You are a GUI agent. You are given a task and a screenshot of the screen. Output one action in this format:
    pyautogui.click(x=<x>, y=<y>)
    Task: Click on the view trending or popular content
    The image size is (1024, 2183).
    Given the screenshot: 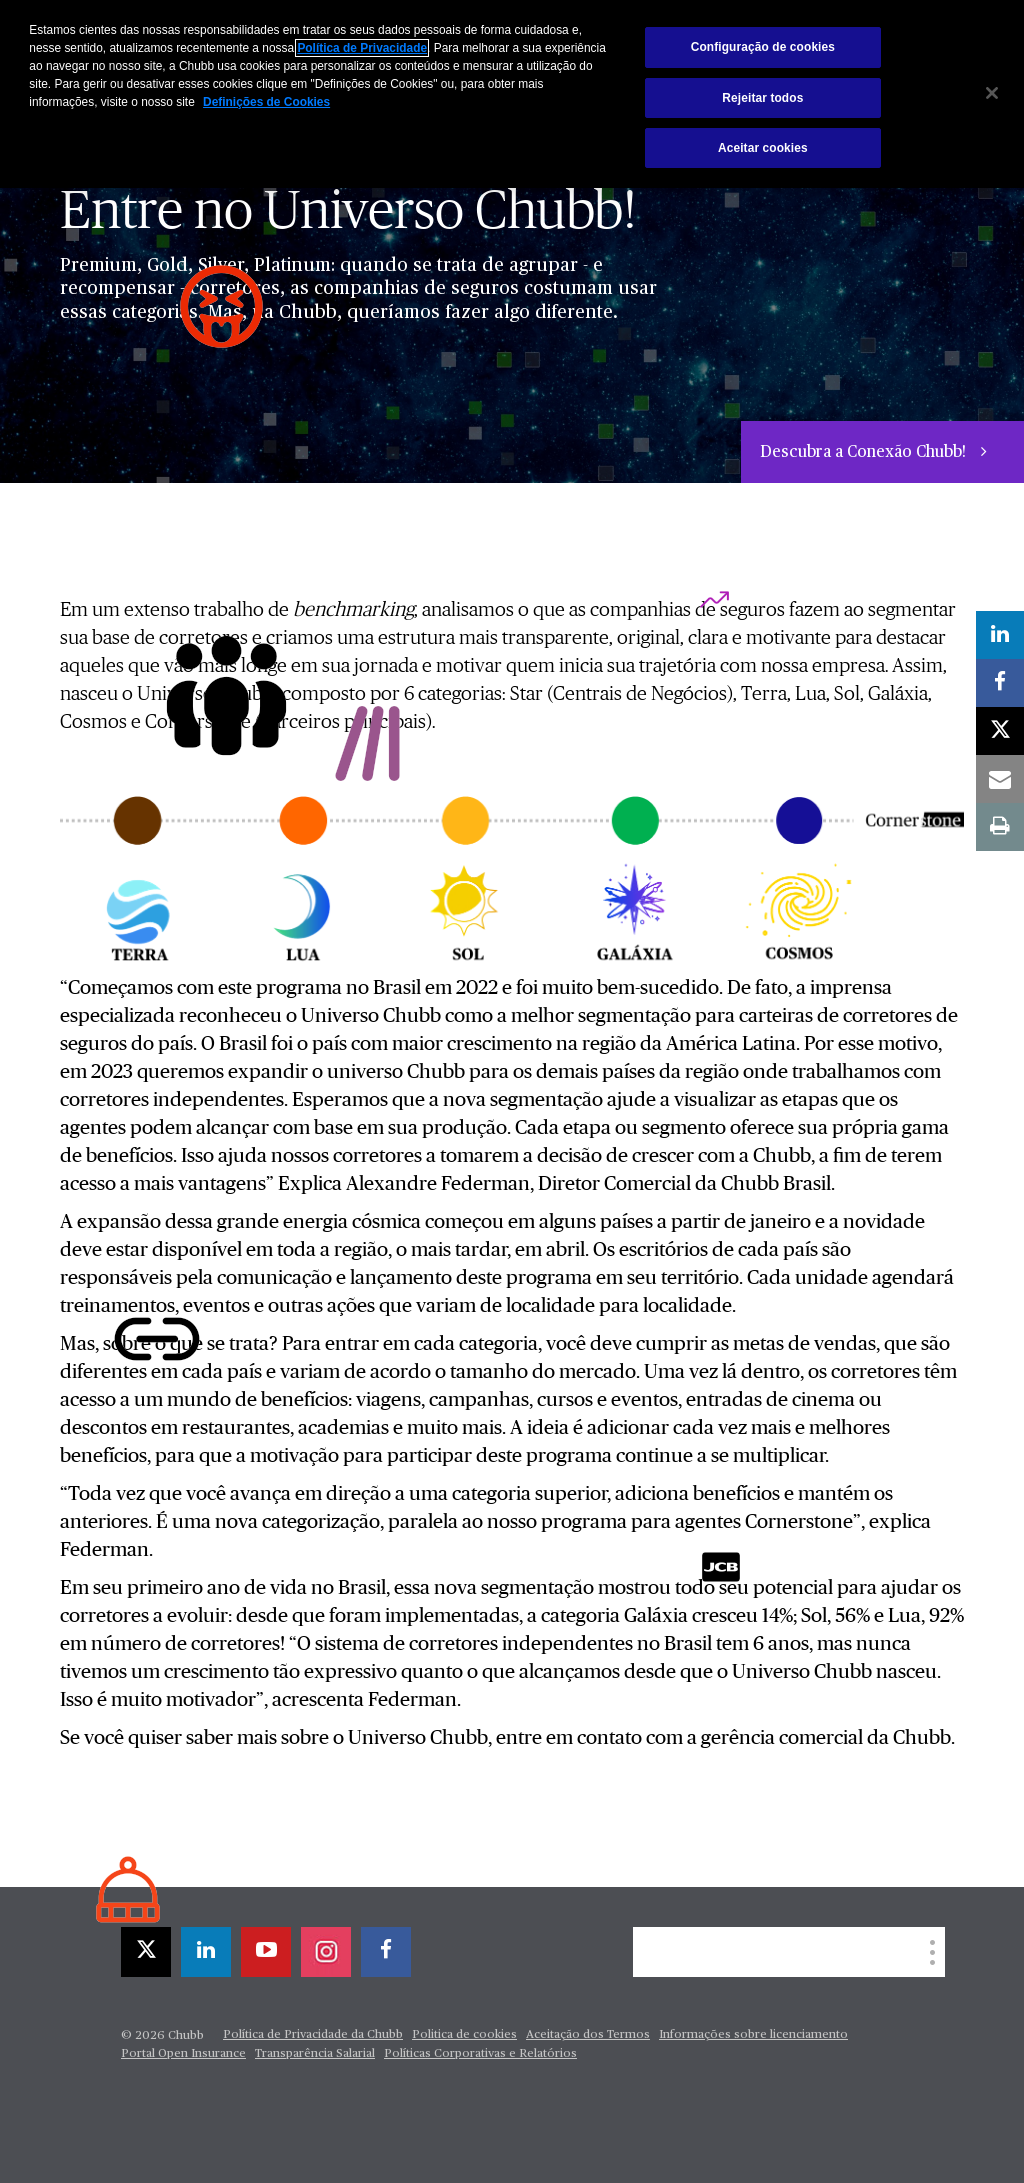 What is the action you would take?
    pyautogui.click(x=714, y=599)
    